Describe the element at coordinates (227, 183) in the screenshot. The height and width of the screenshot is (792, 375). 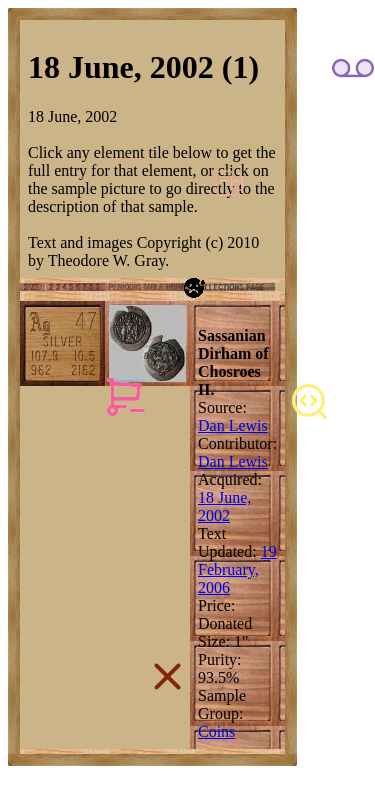
I see `find nearby gas stations` at that location.